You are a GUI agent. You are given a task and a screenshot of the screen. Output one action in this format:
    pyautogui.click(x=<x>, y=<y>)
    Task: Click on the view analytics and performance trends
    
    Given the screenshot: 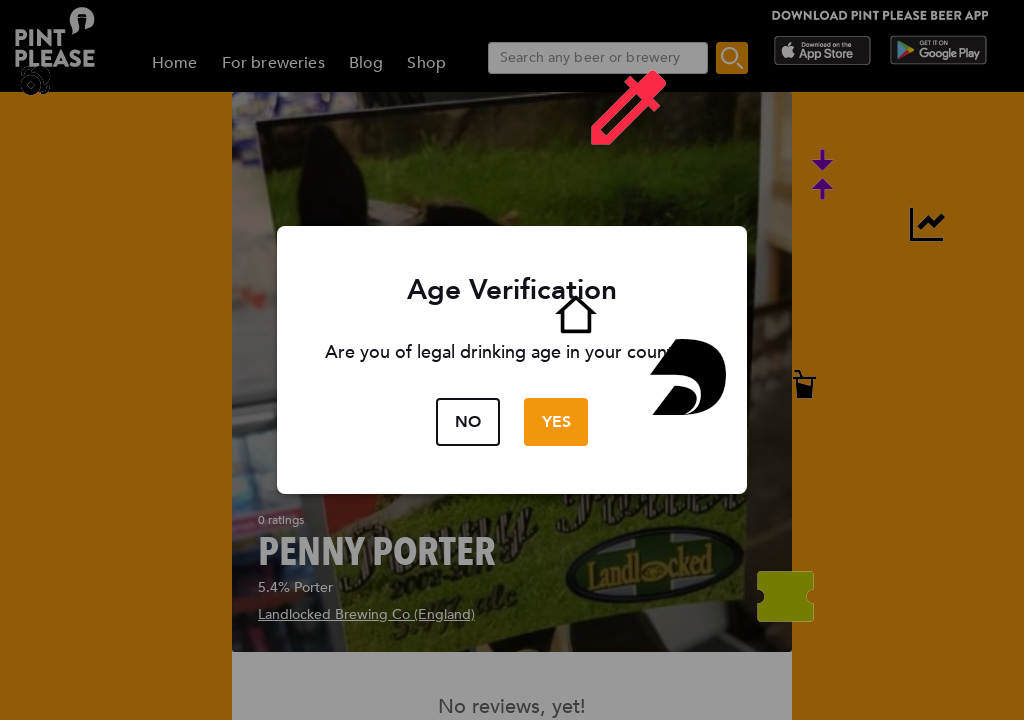 What is the action you would take?
    pyautogui.click(x=926, y=224)
    